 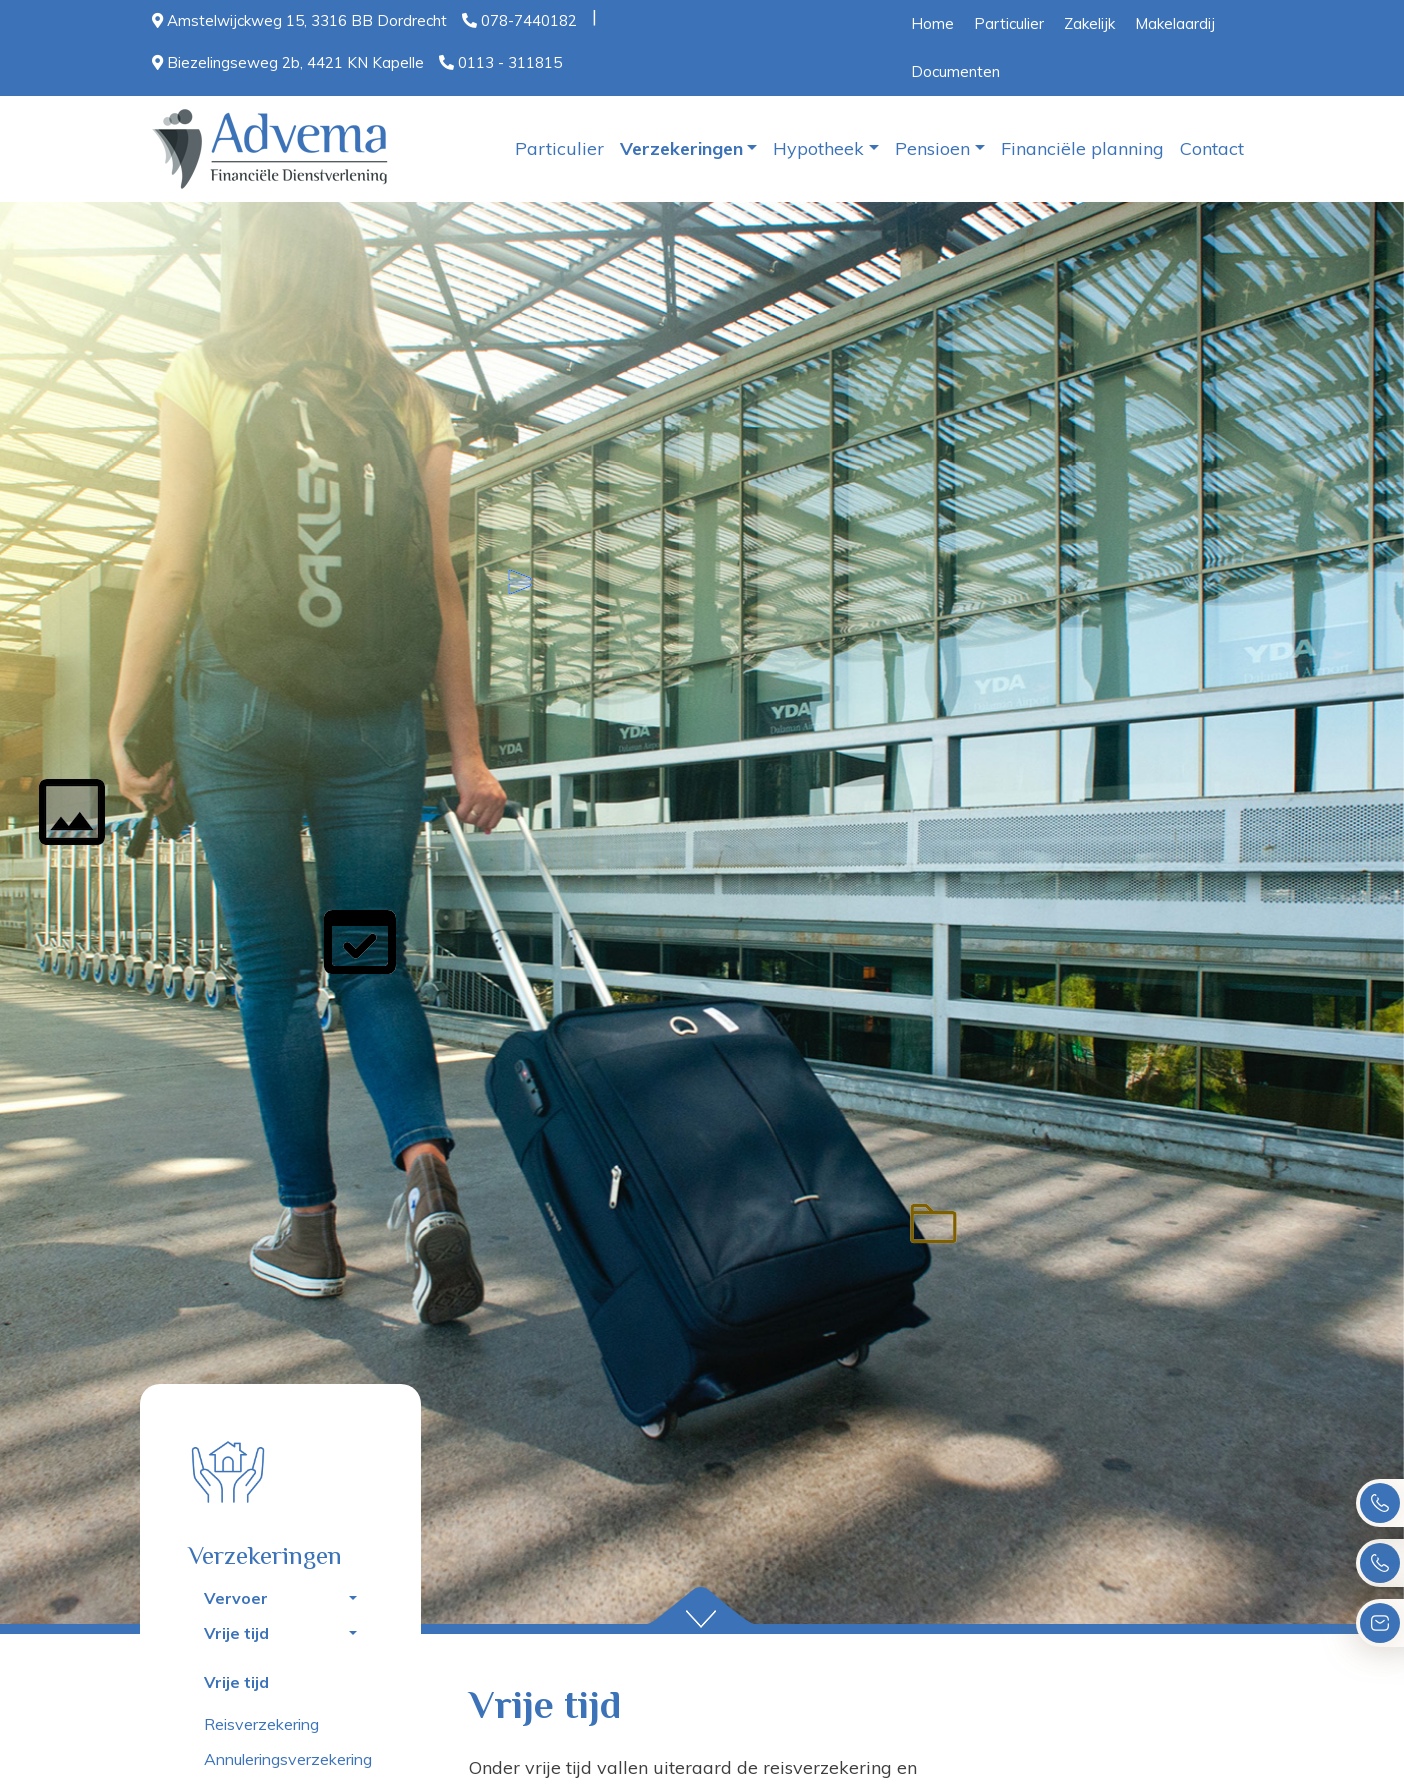 I want to click on flip image or object vertically, so click(x=519, y=582).